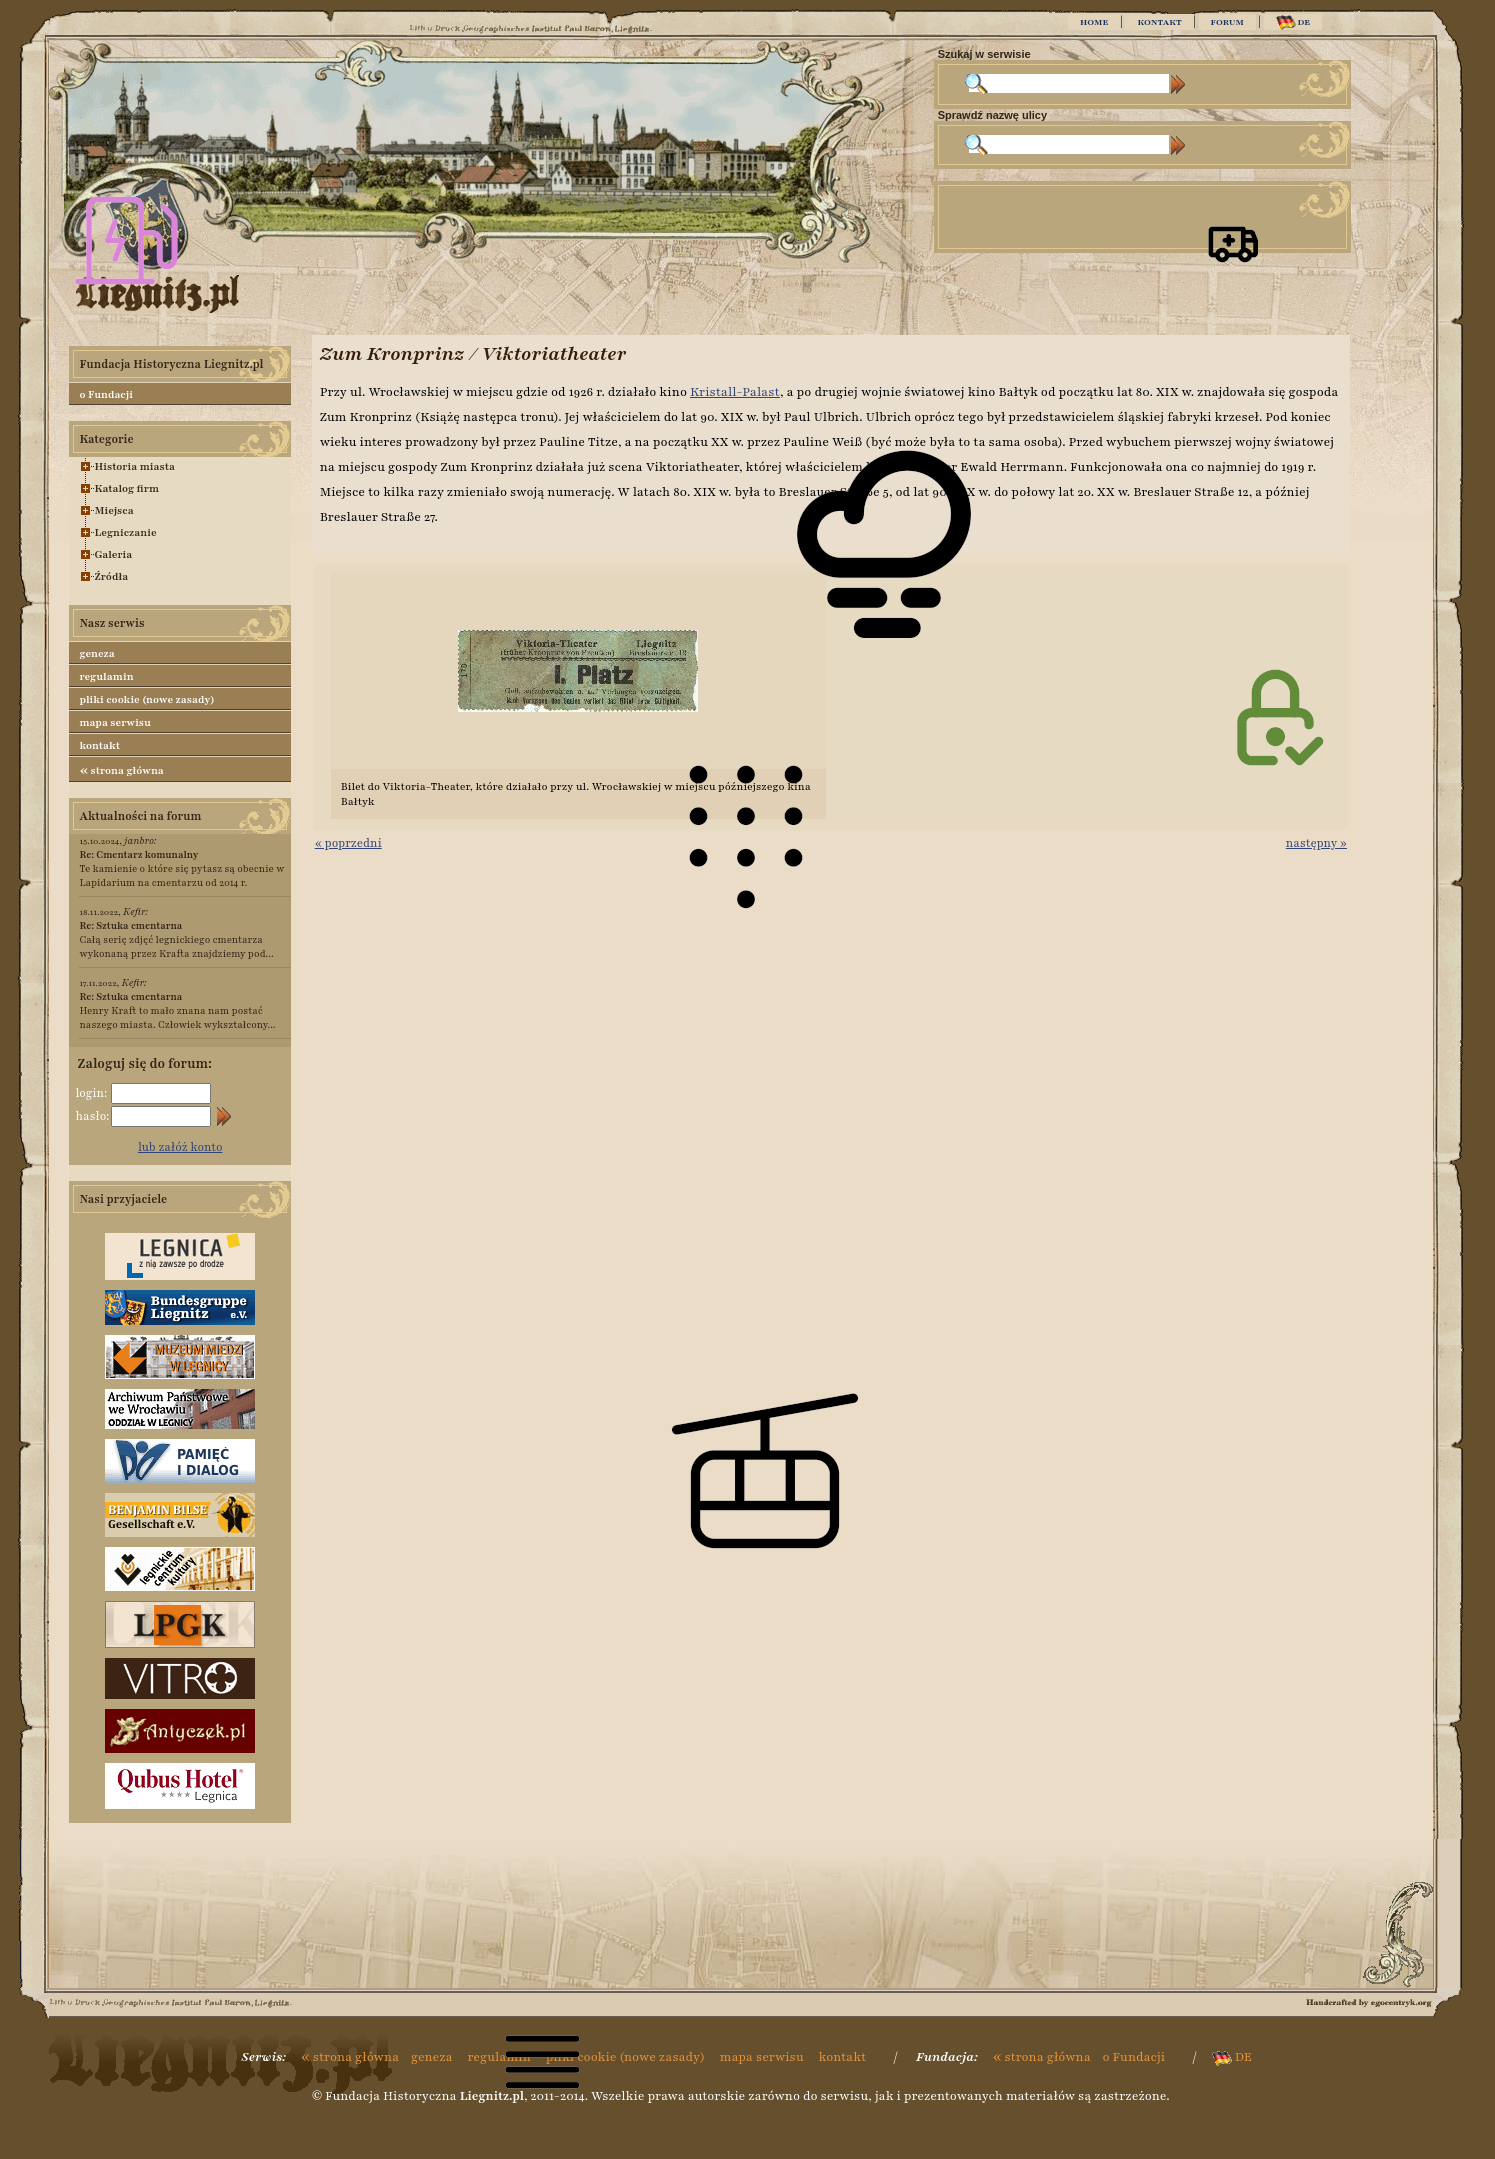 The image size is (1495, 2159). What do you see at coordinates (542, 2063) in the screenshot?
I see `justify text alignment` at bounding box center [542, 2063].